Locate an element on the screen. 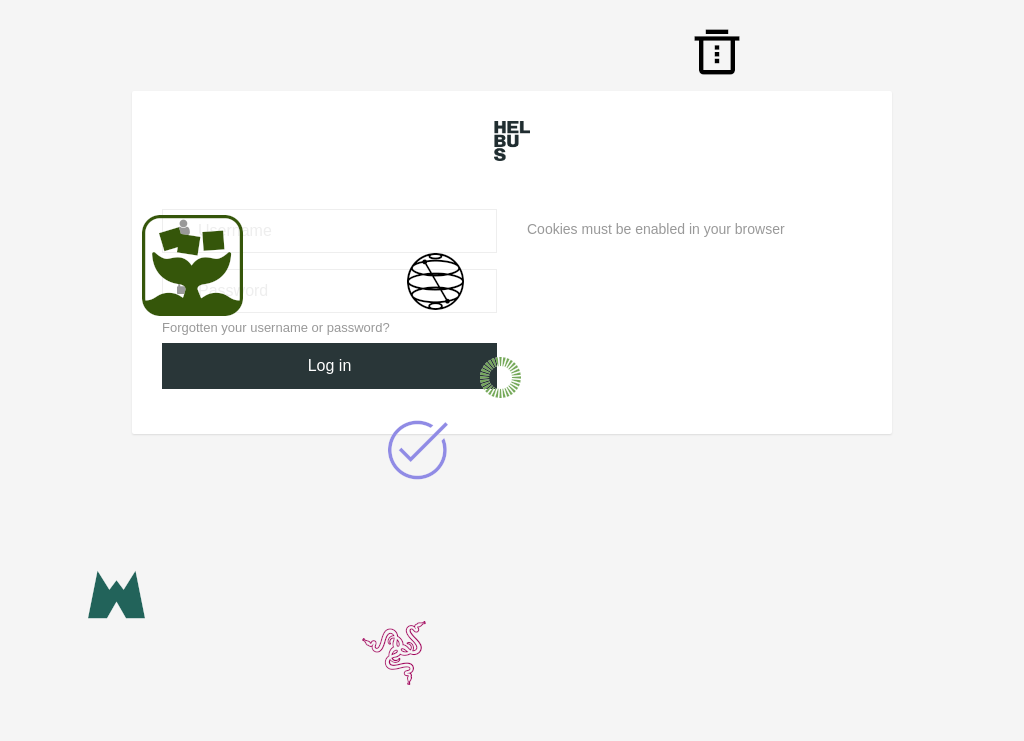 Image resolution: width=1024 pixels, height=741 pixels. visit razer website or store is located at coordinates (394, 653).